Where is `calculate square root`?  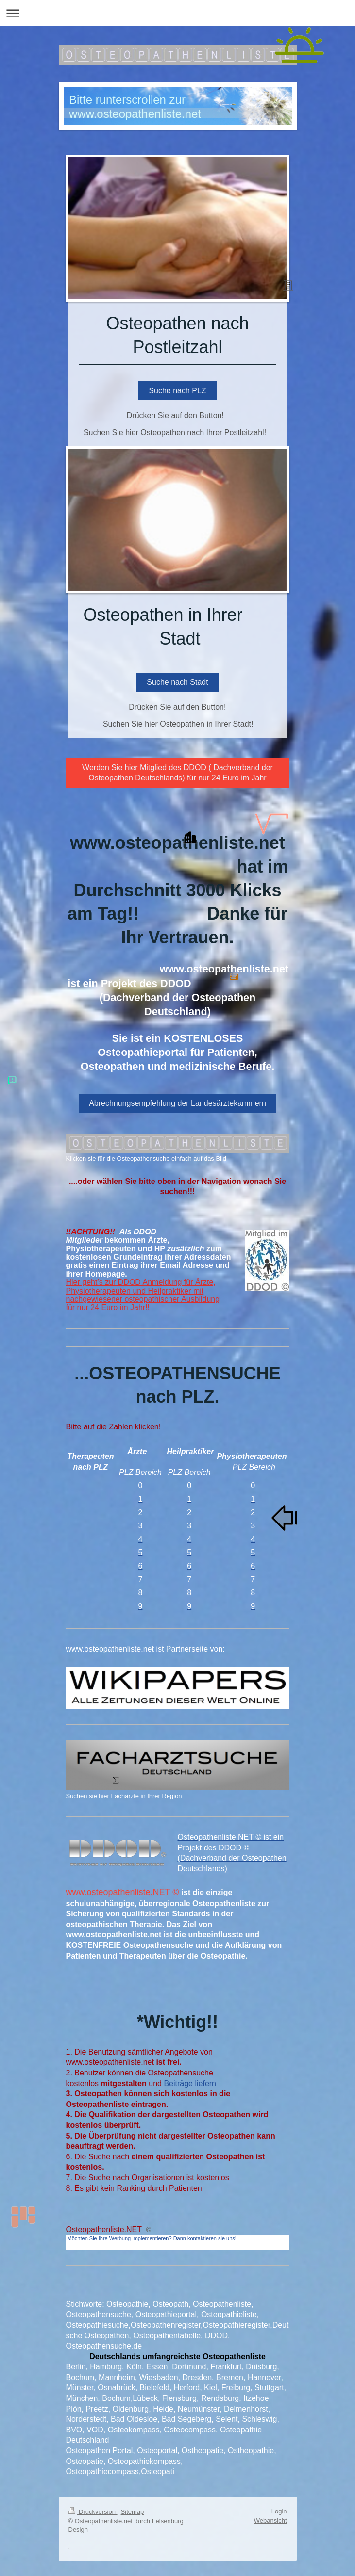 calculate square root is located at coordinates (270, 822).